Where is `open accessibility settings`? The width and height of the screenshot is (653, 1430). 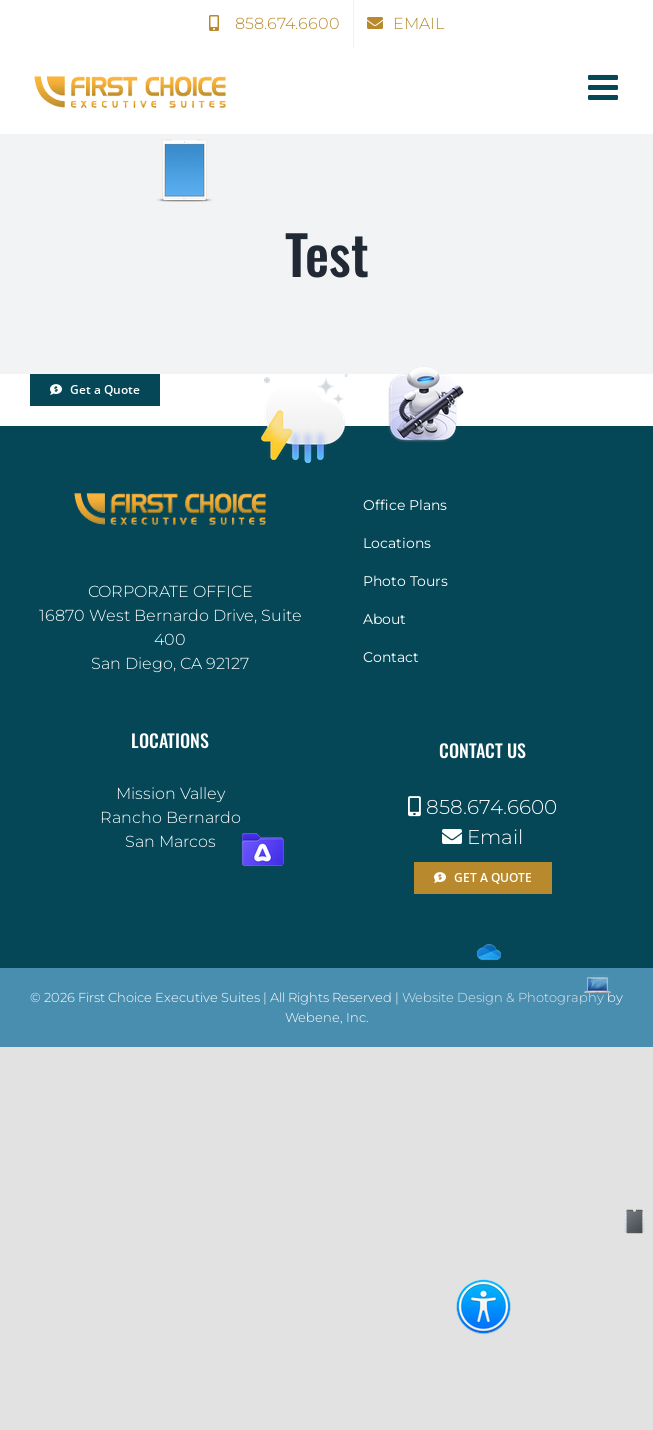
open accessibility settings is located at coordinates (483, 1306).